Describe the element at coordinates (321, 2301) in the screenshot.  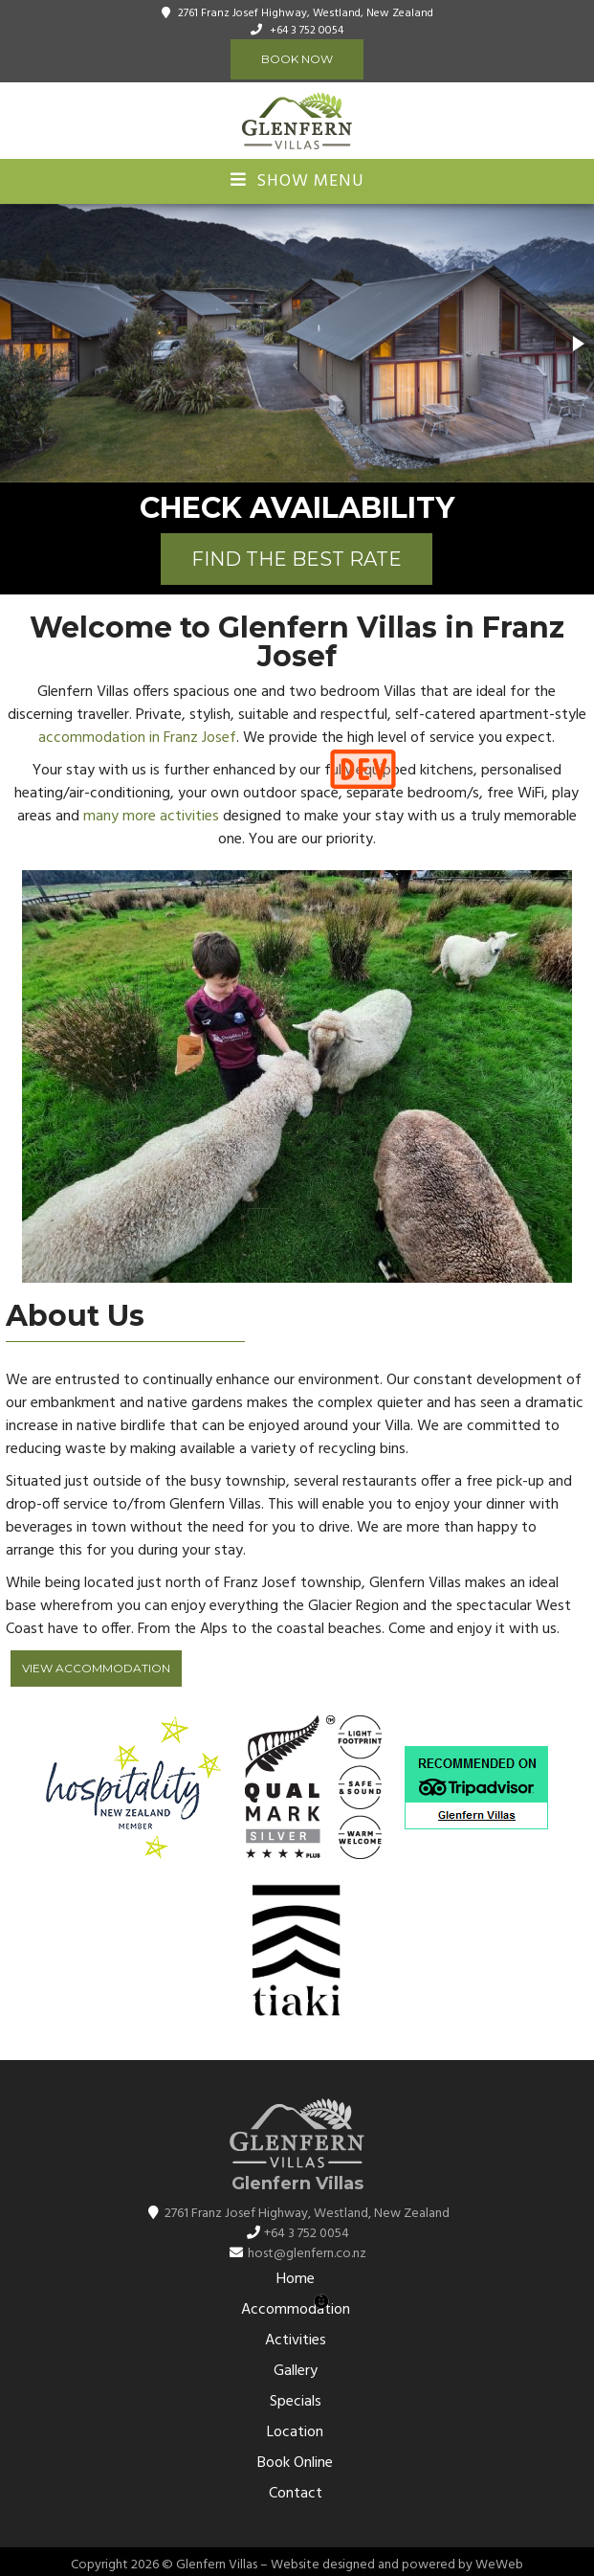
I see `switch to kids mode or child-friendly content` at that location.